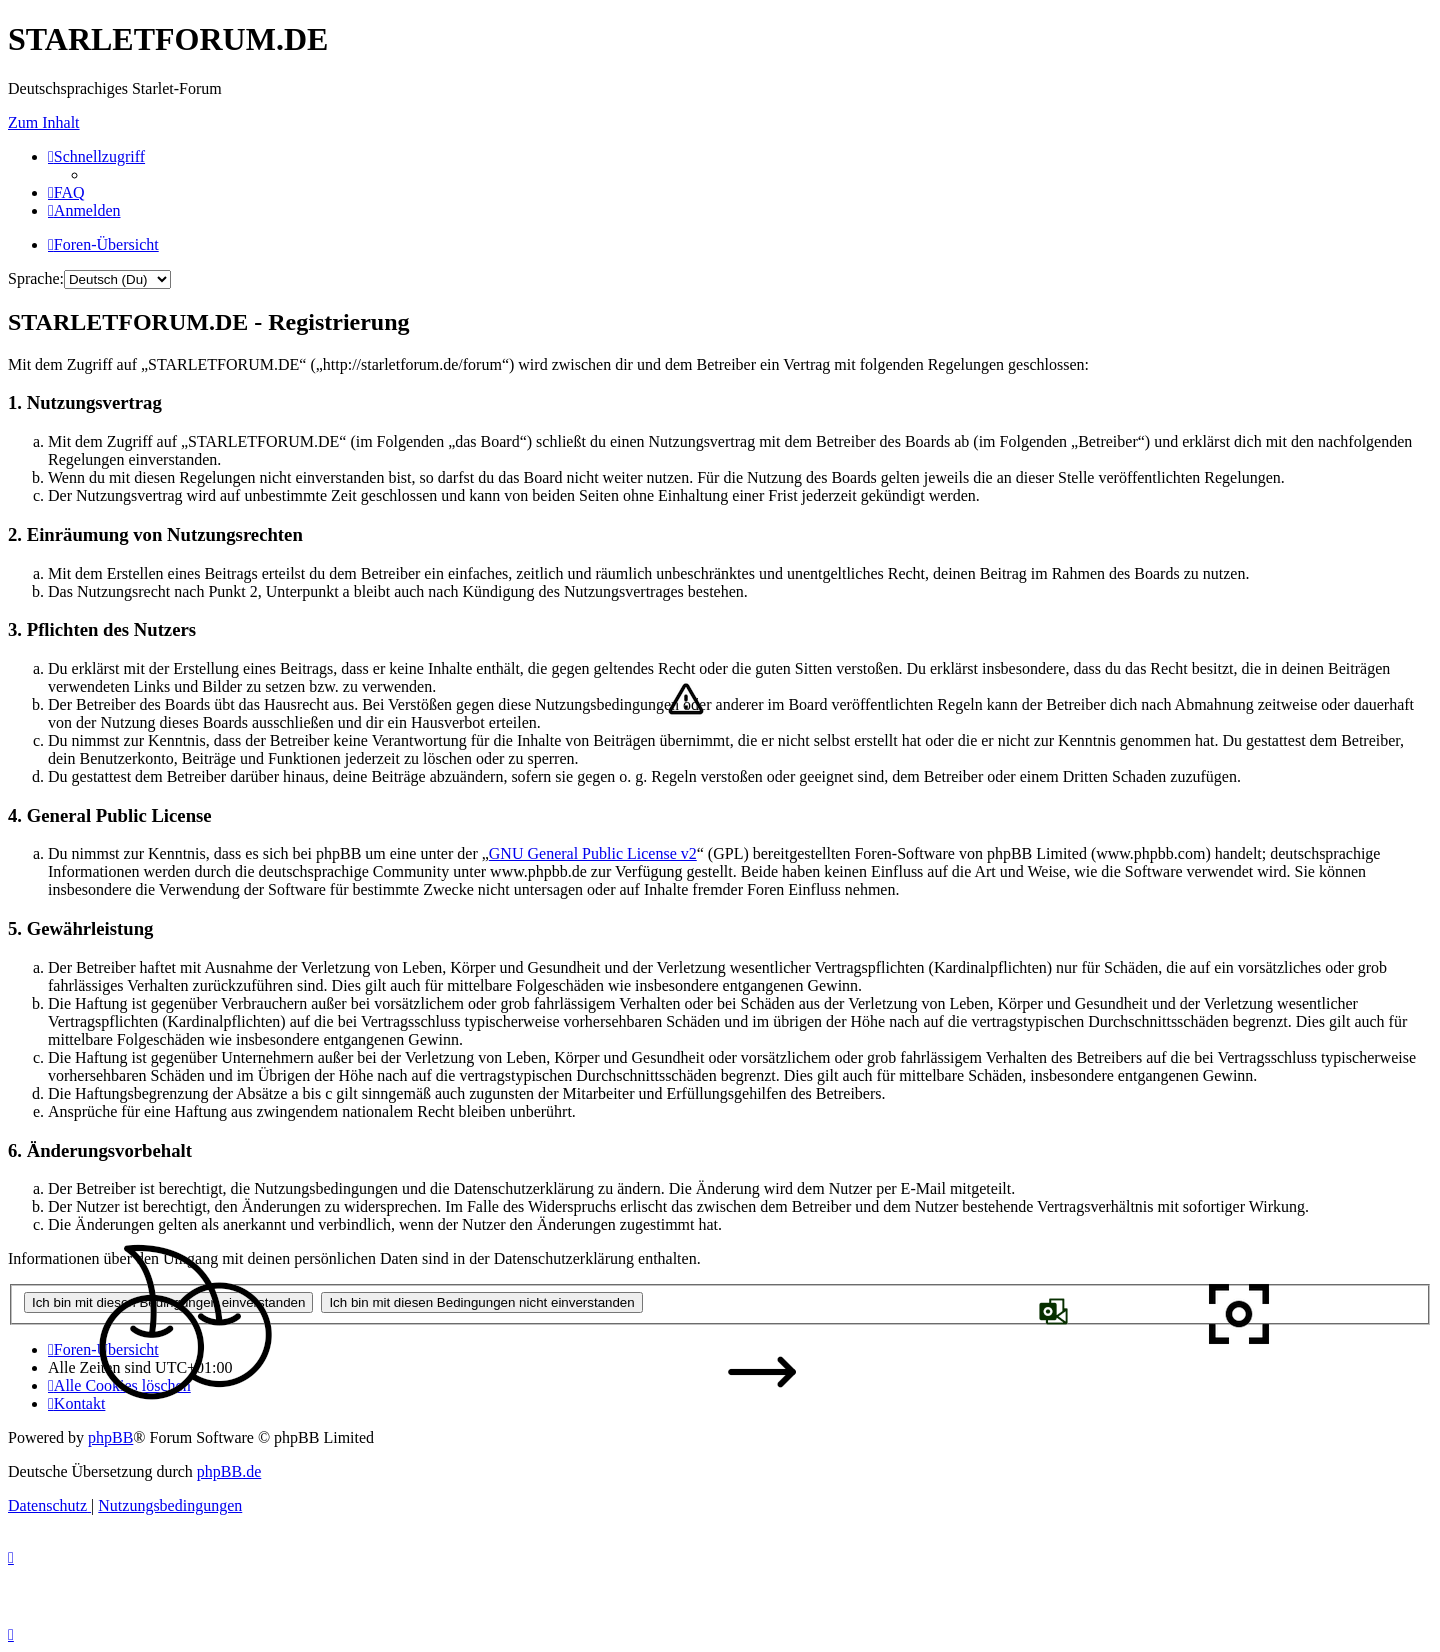 This screenshot has width=1440, height=1652. I want to click on indicates a warning or caution state, so click(686, 698).